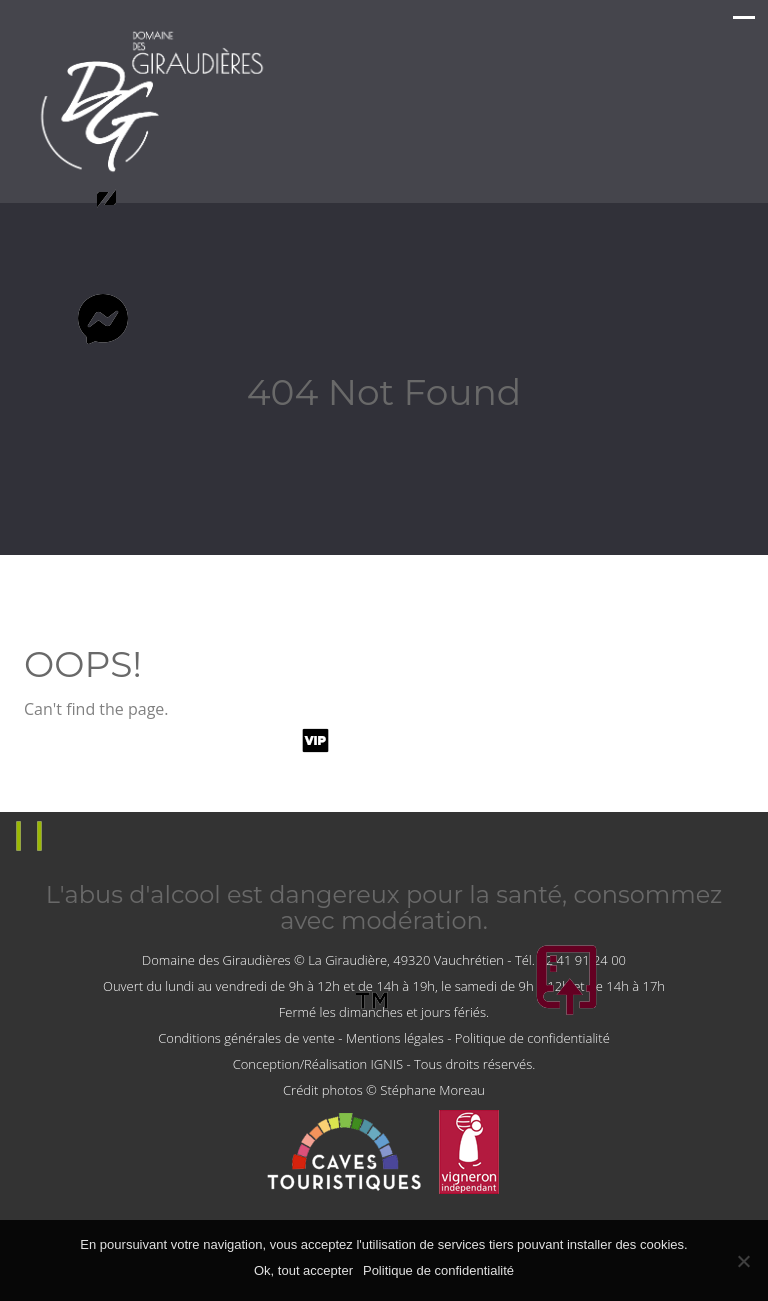 The height and width of the screenshot is (1301, 768). What do you see at coordinates (566, 978) in the screenshot?
I see `view commit history for a repository` at bounding box center [566, 978].